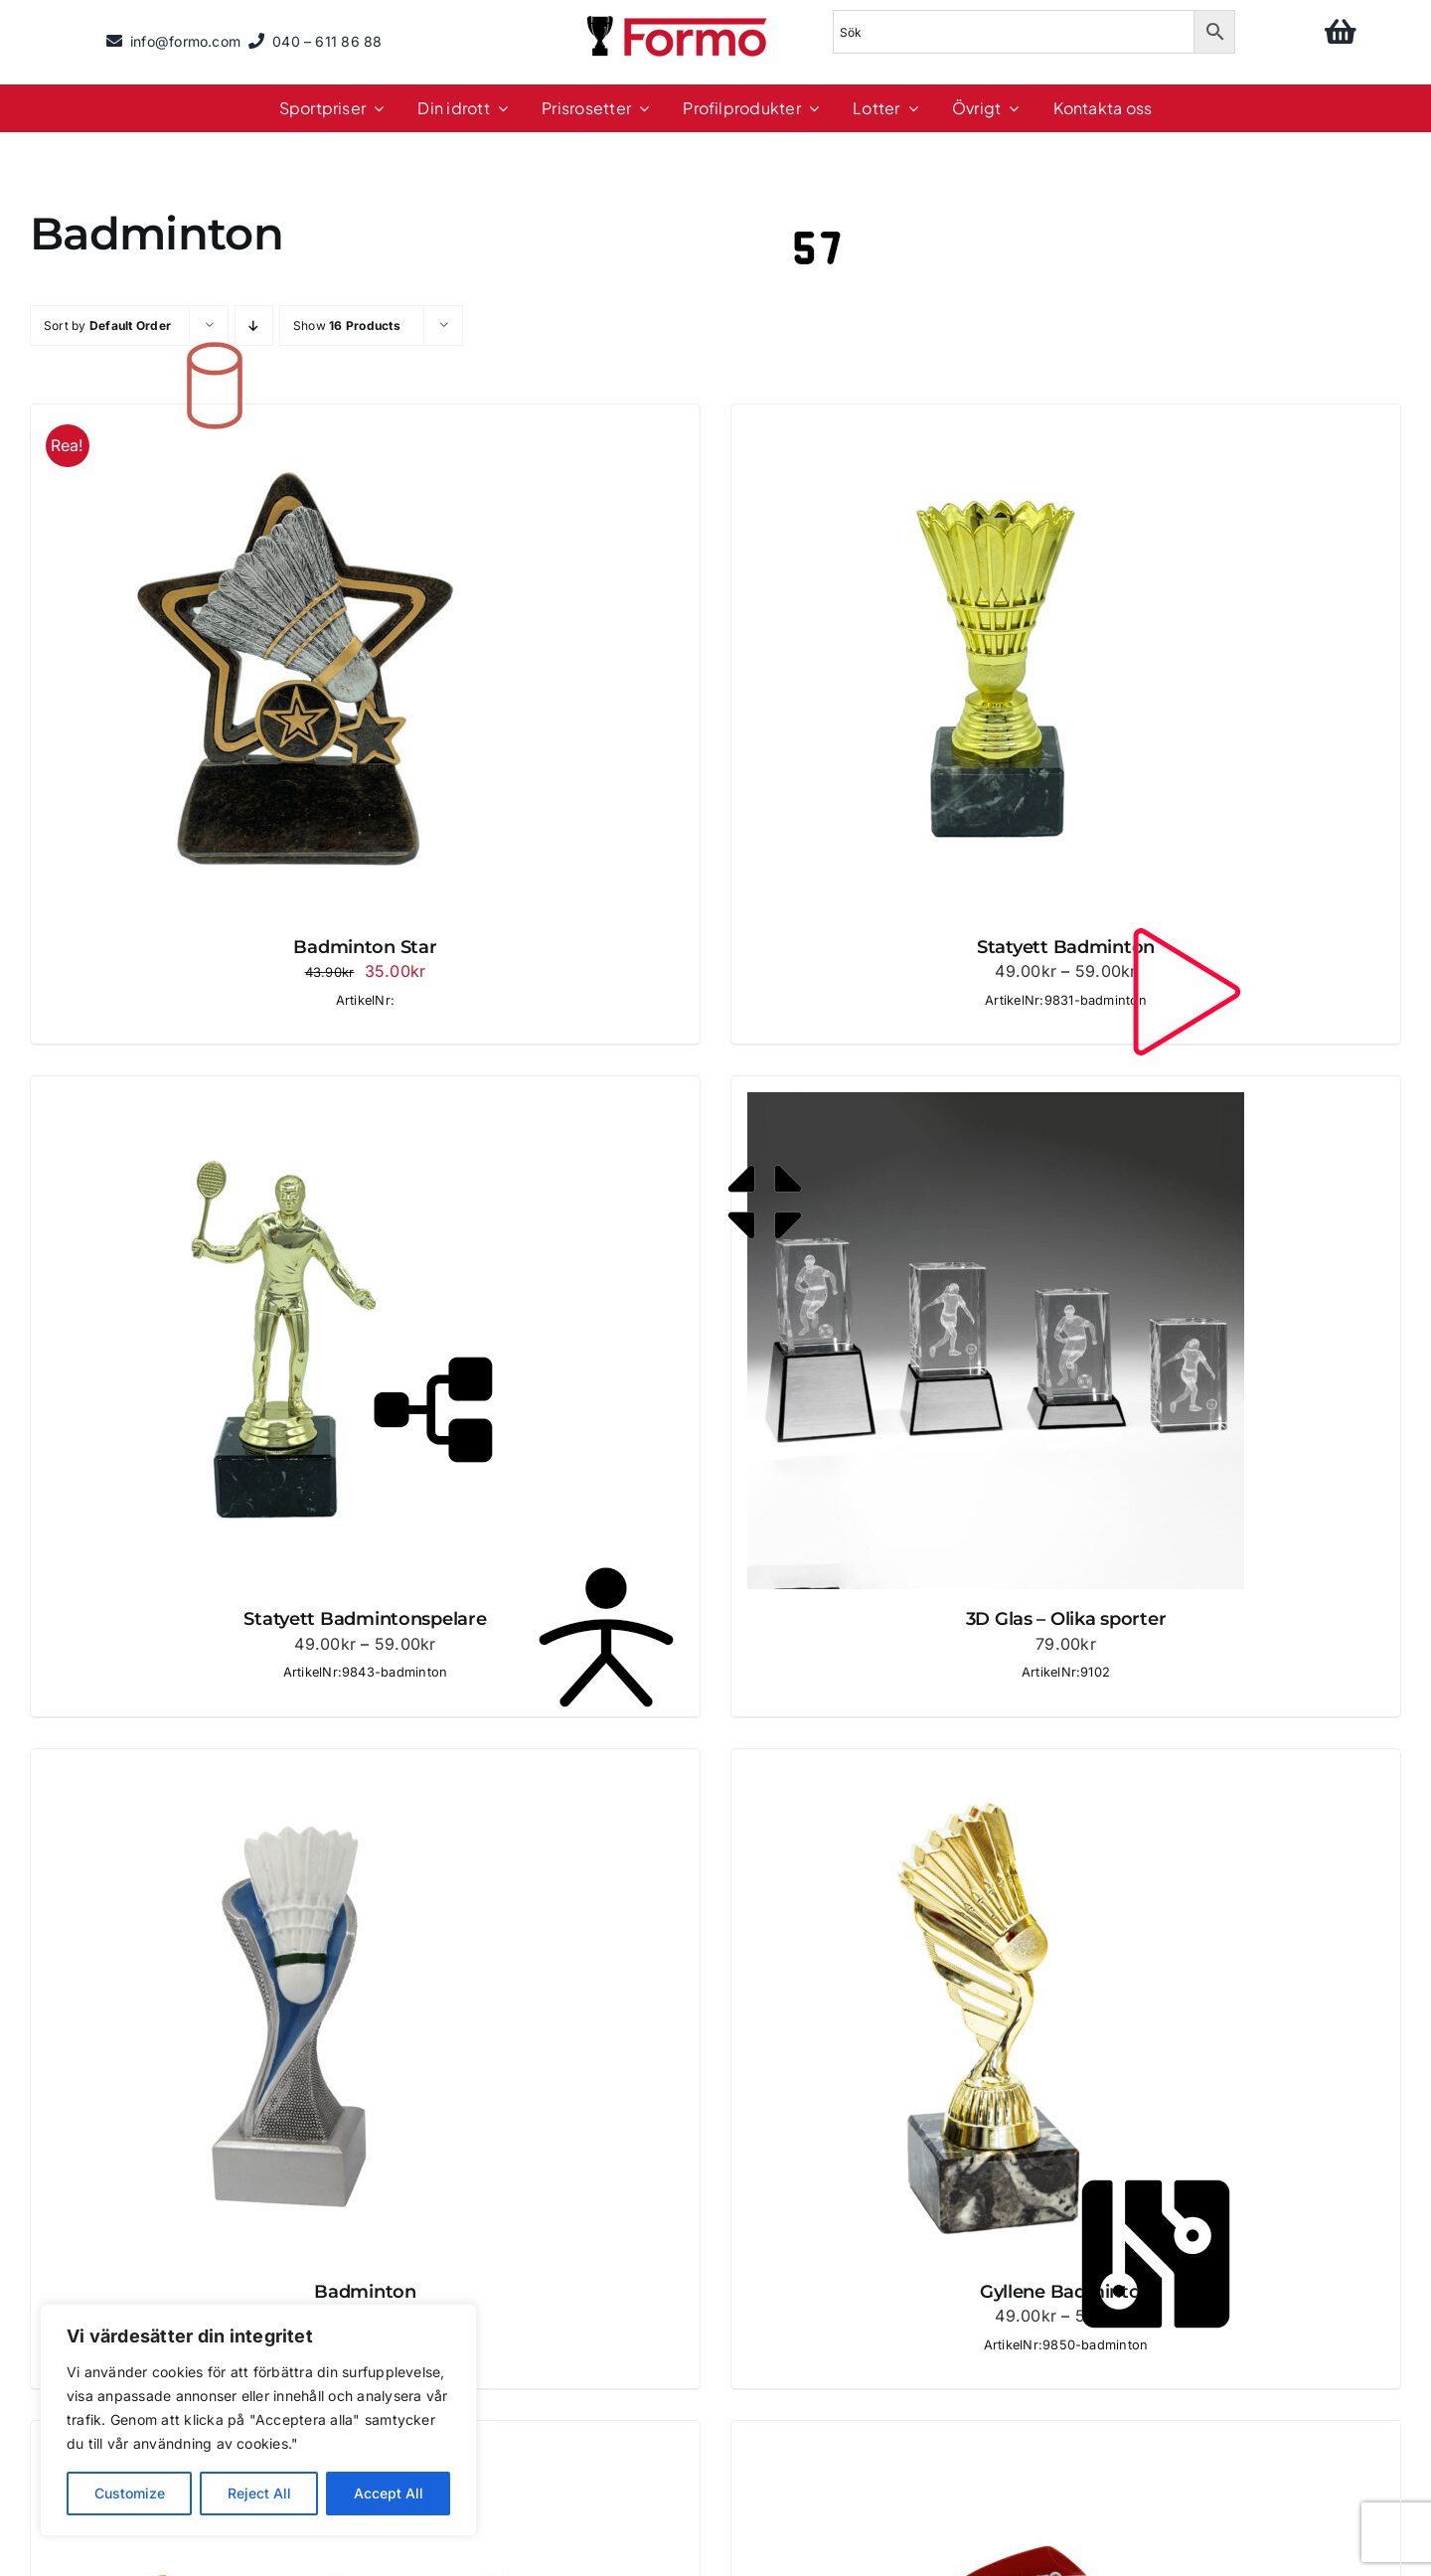 The image size is (1431, 2576). Describe the element at coordinates (606, 1640) in the screenshot. I see `view user profile` at that location.